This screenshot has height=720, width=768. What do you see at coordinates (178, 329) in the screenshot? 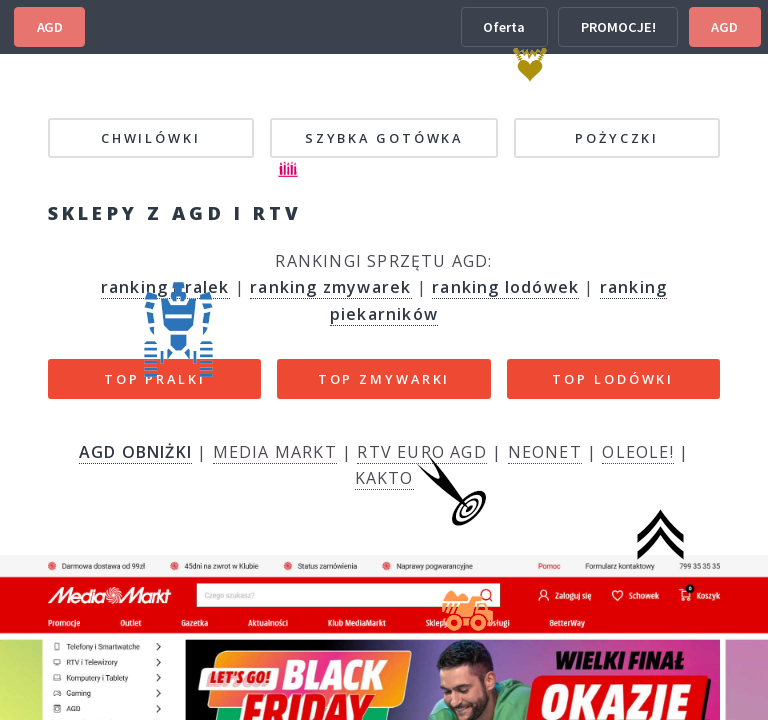
I see `access robot or drone controls` at bounding box center [178, 329].